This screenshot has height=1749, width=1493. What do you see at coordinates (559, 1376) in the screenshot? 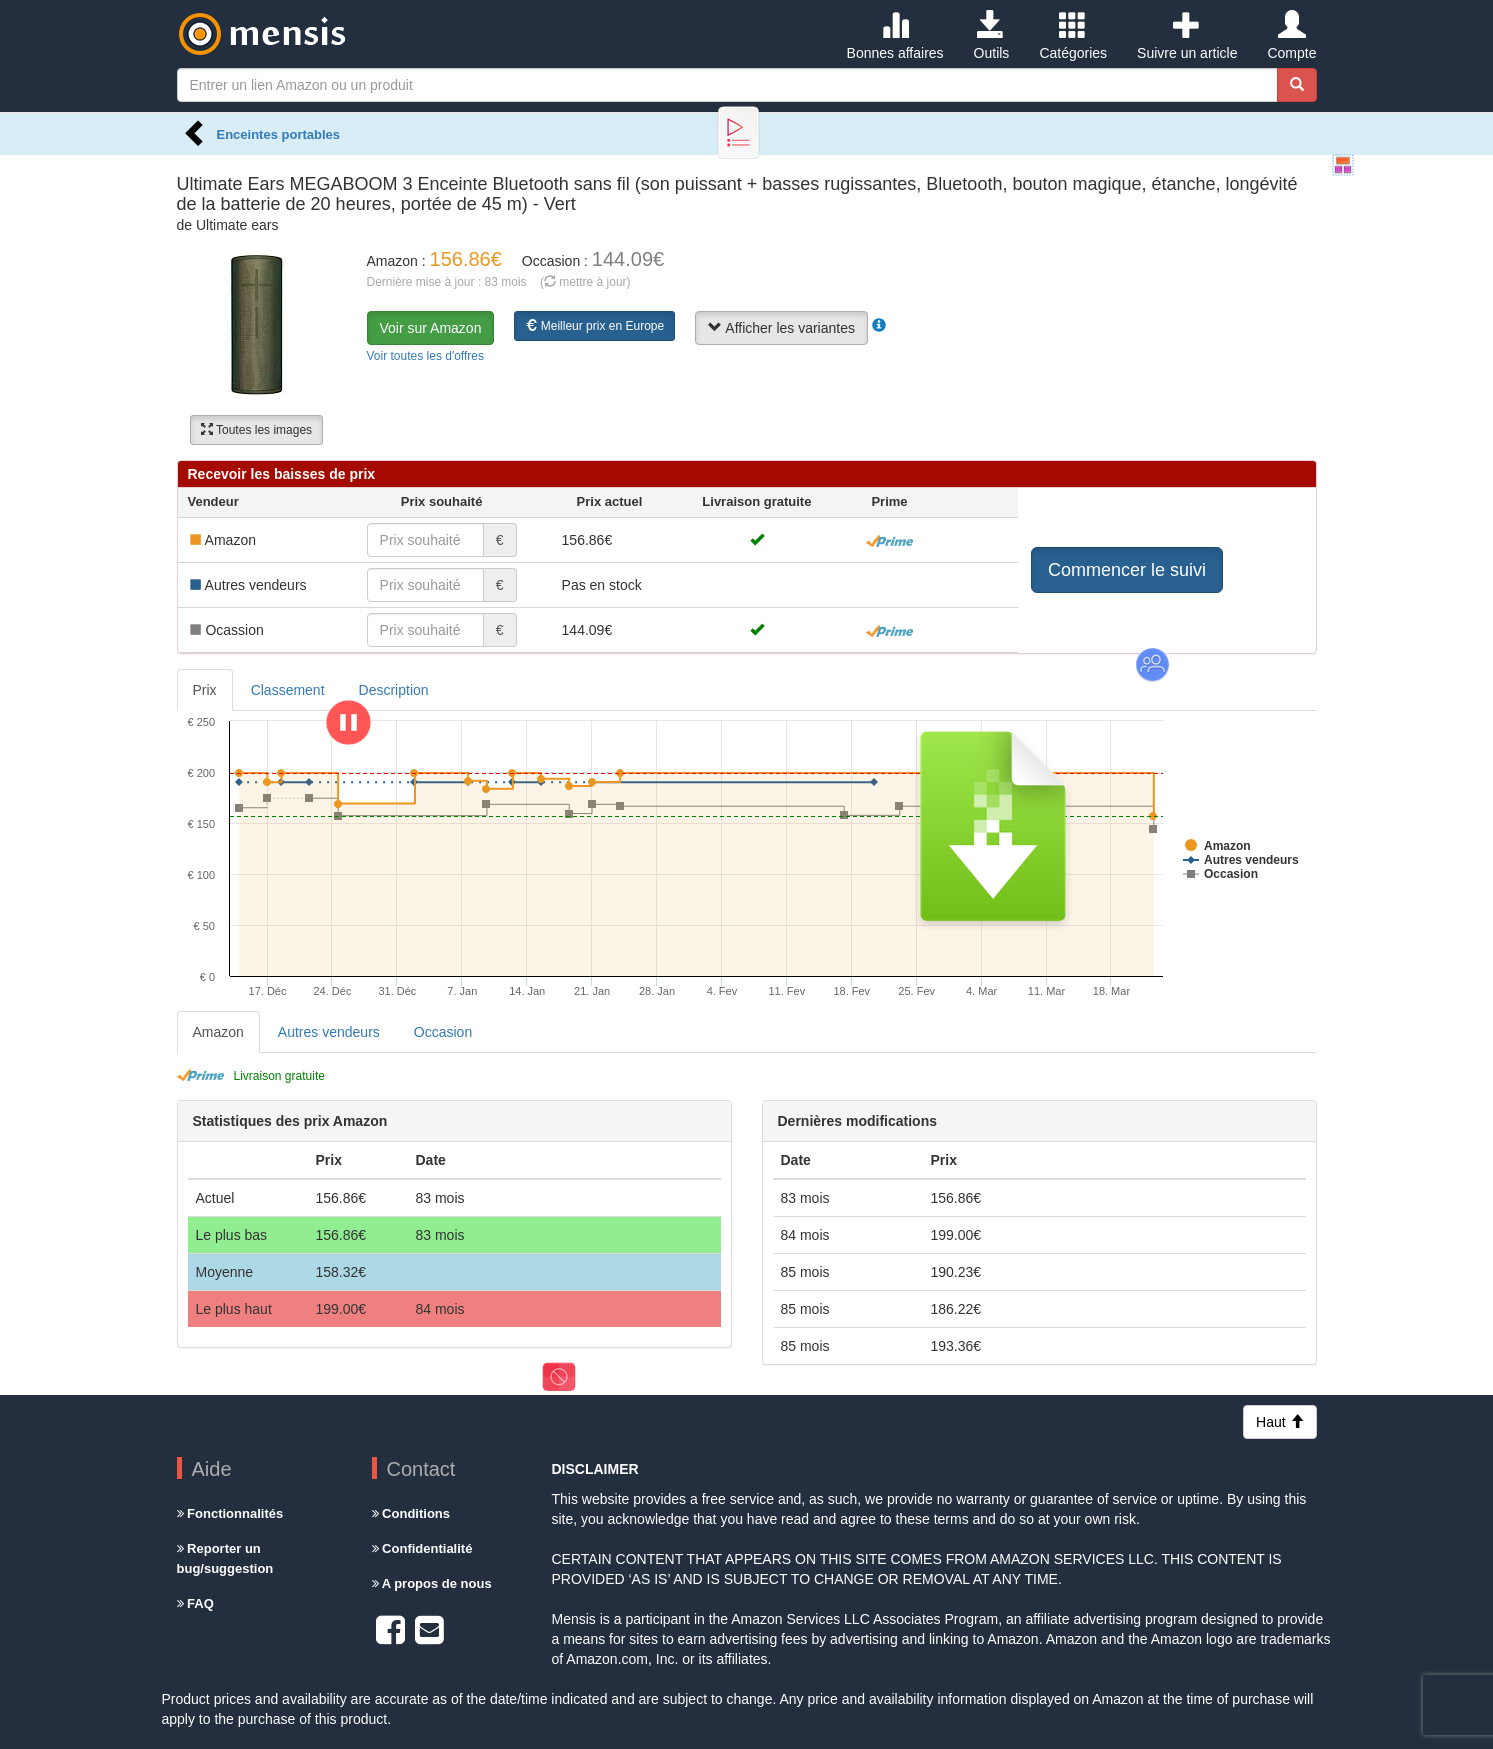
I see `indicates image failed to load` at bounding box center [559, 1376].